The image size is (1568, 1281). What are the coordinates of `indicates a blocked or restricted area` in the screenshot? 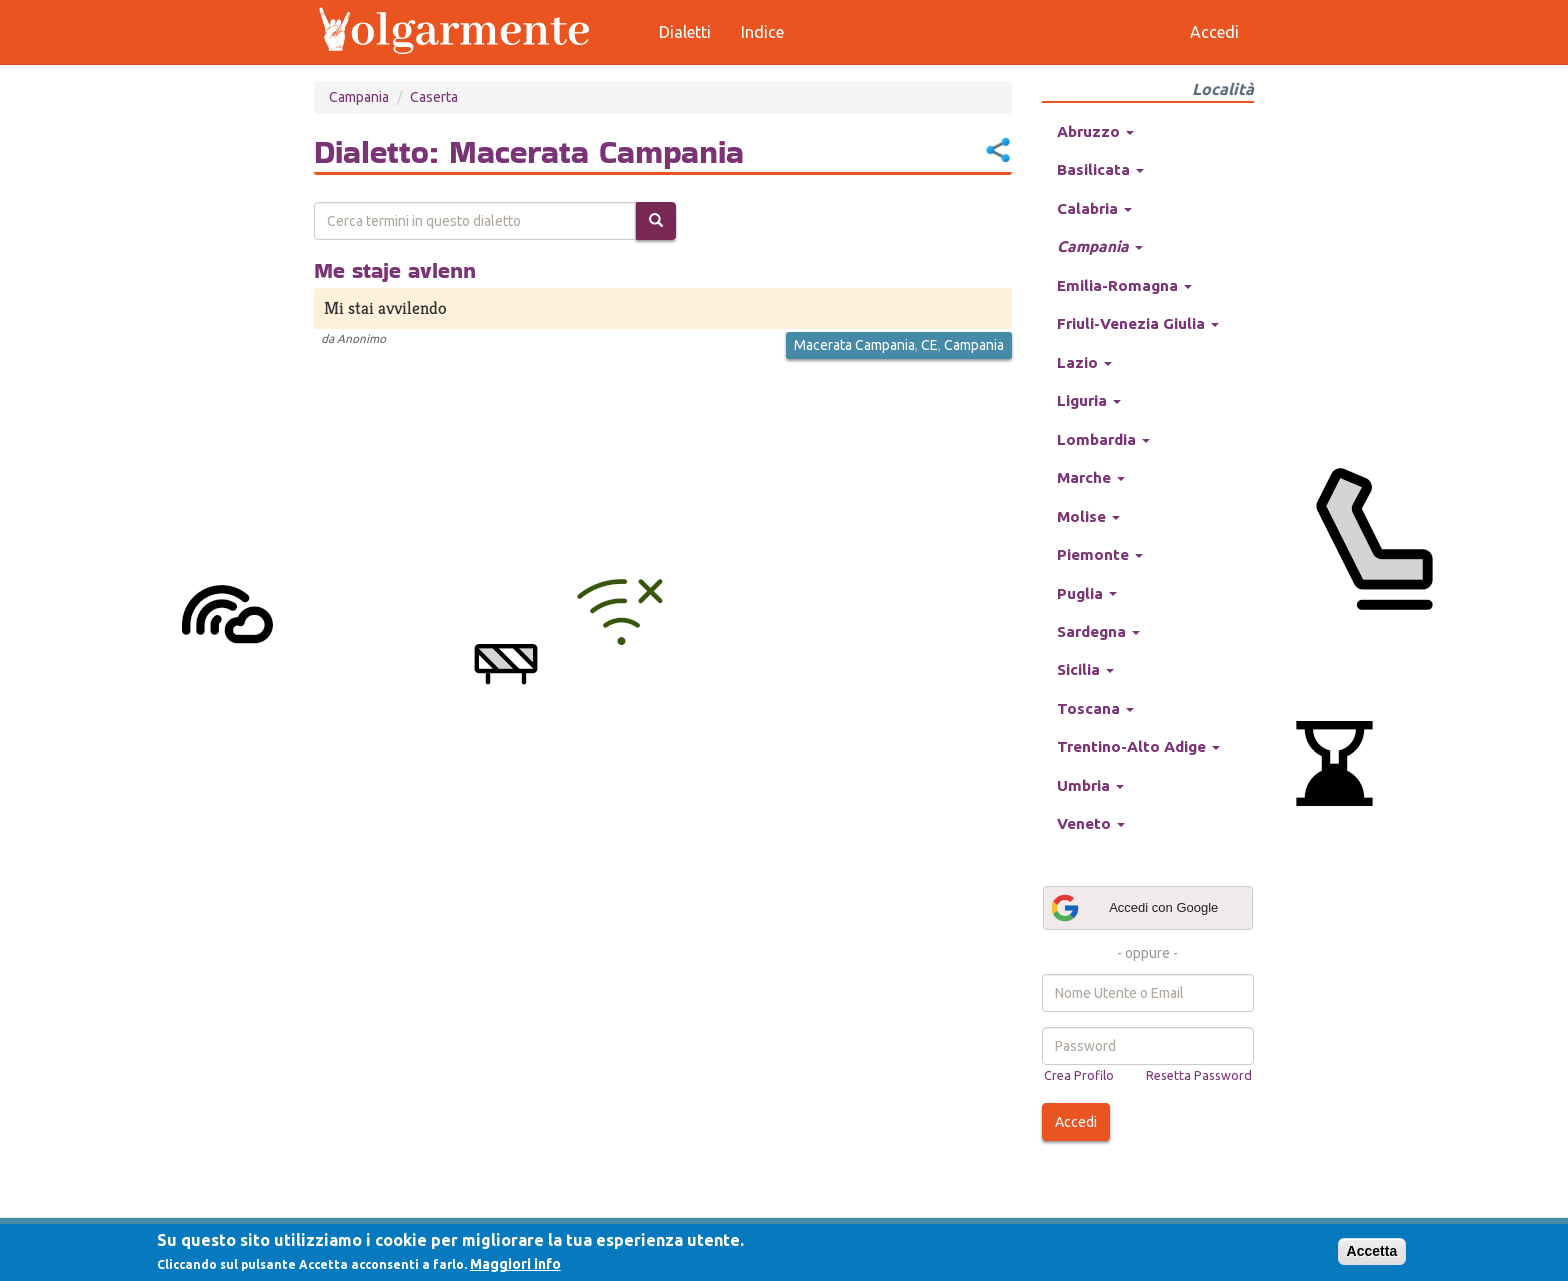 It's located at (506, 662).